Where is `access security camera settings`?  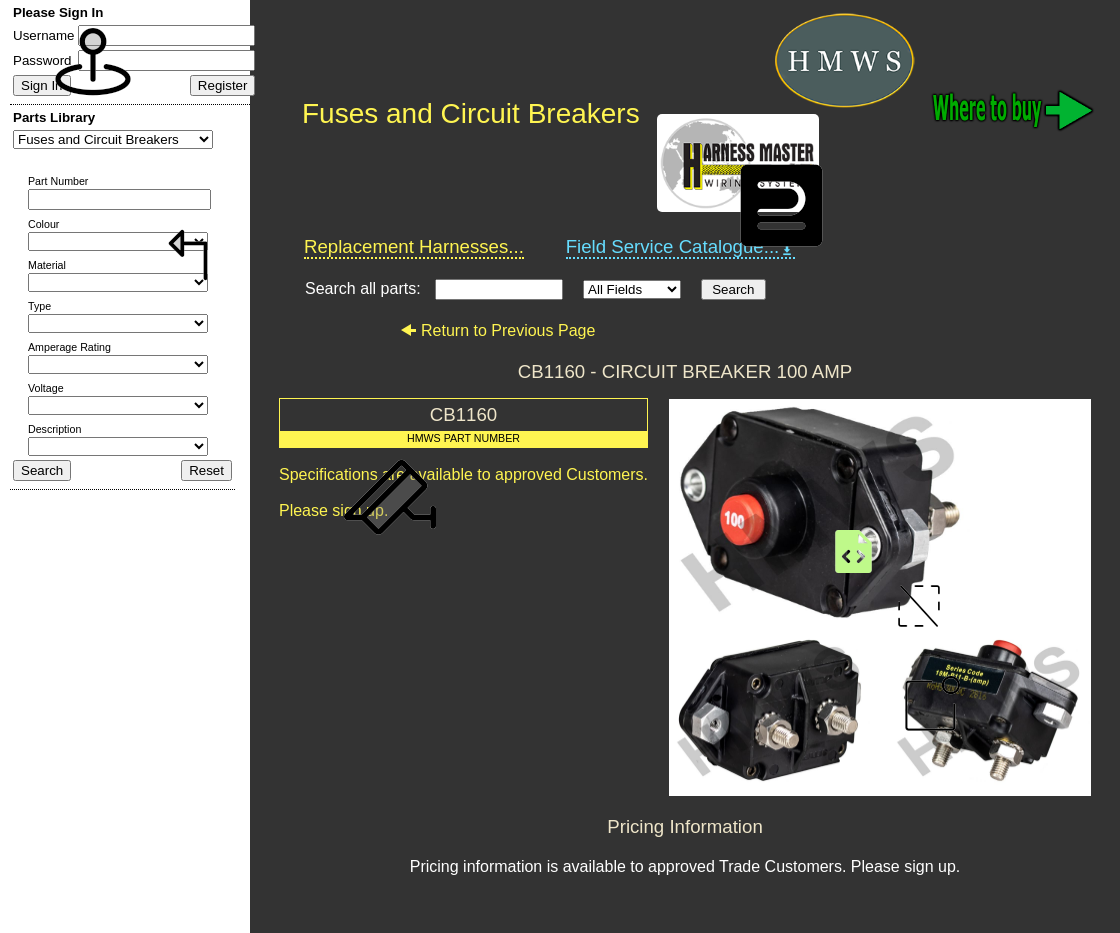
access security camera settings is located at coordinates (390, 503).